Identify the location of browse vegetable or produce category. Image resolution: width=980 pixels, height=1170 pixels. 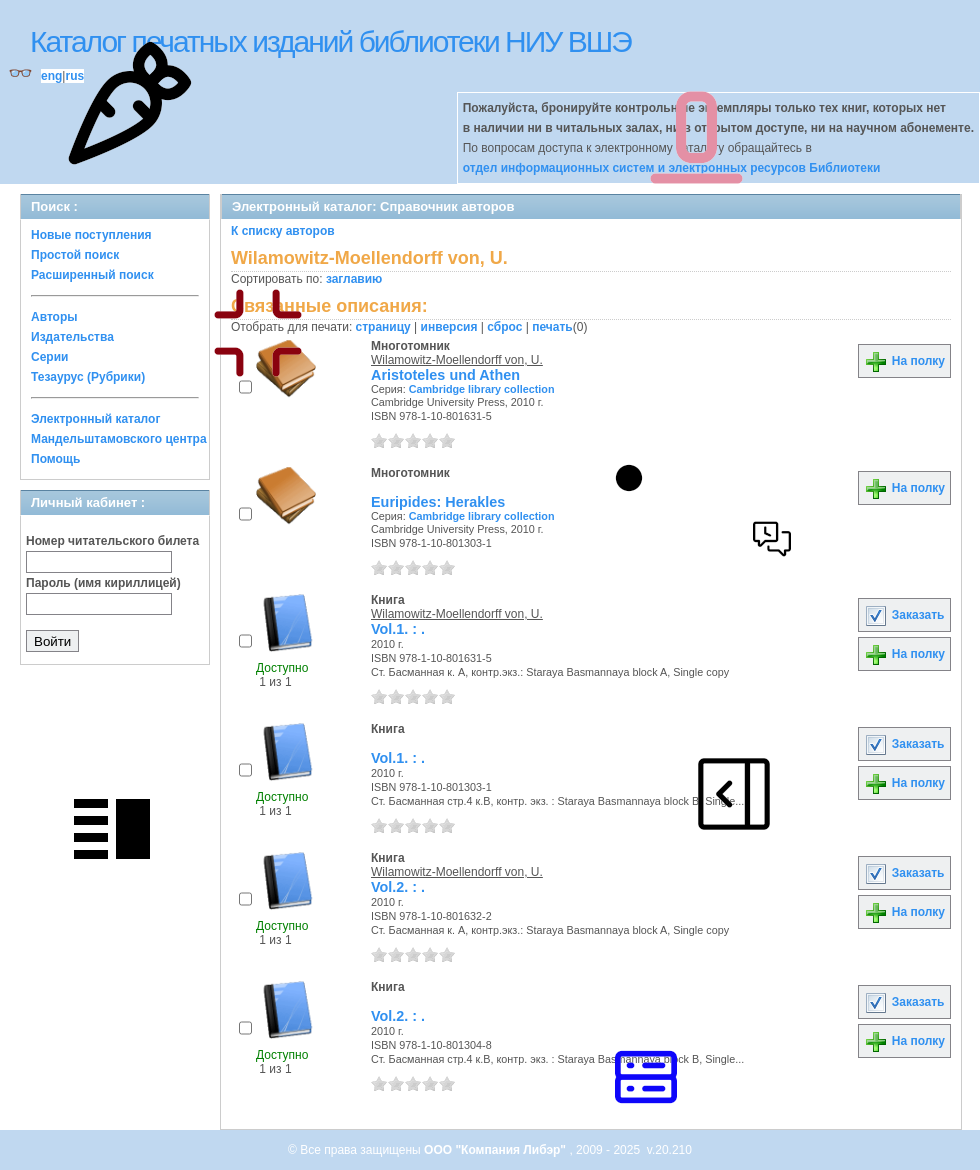
(127, 106).